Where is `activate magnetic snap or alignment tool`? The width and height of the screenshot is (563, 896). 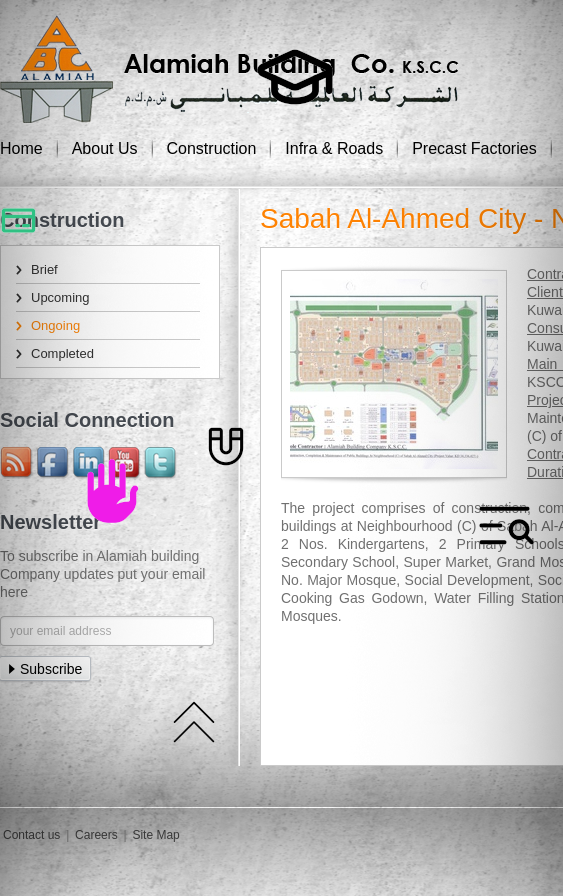
activate magnetic snap or alignment tool is located at coordinates (226, 445).